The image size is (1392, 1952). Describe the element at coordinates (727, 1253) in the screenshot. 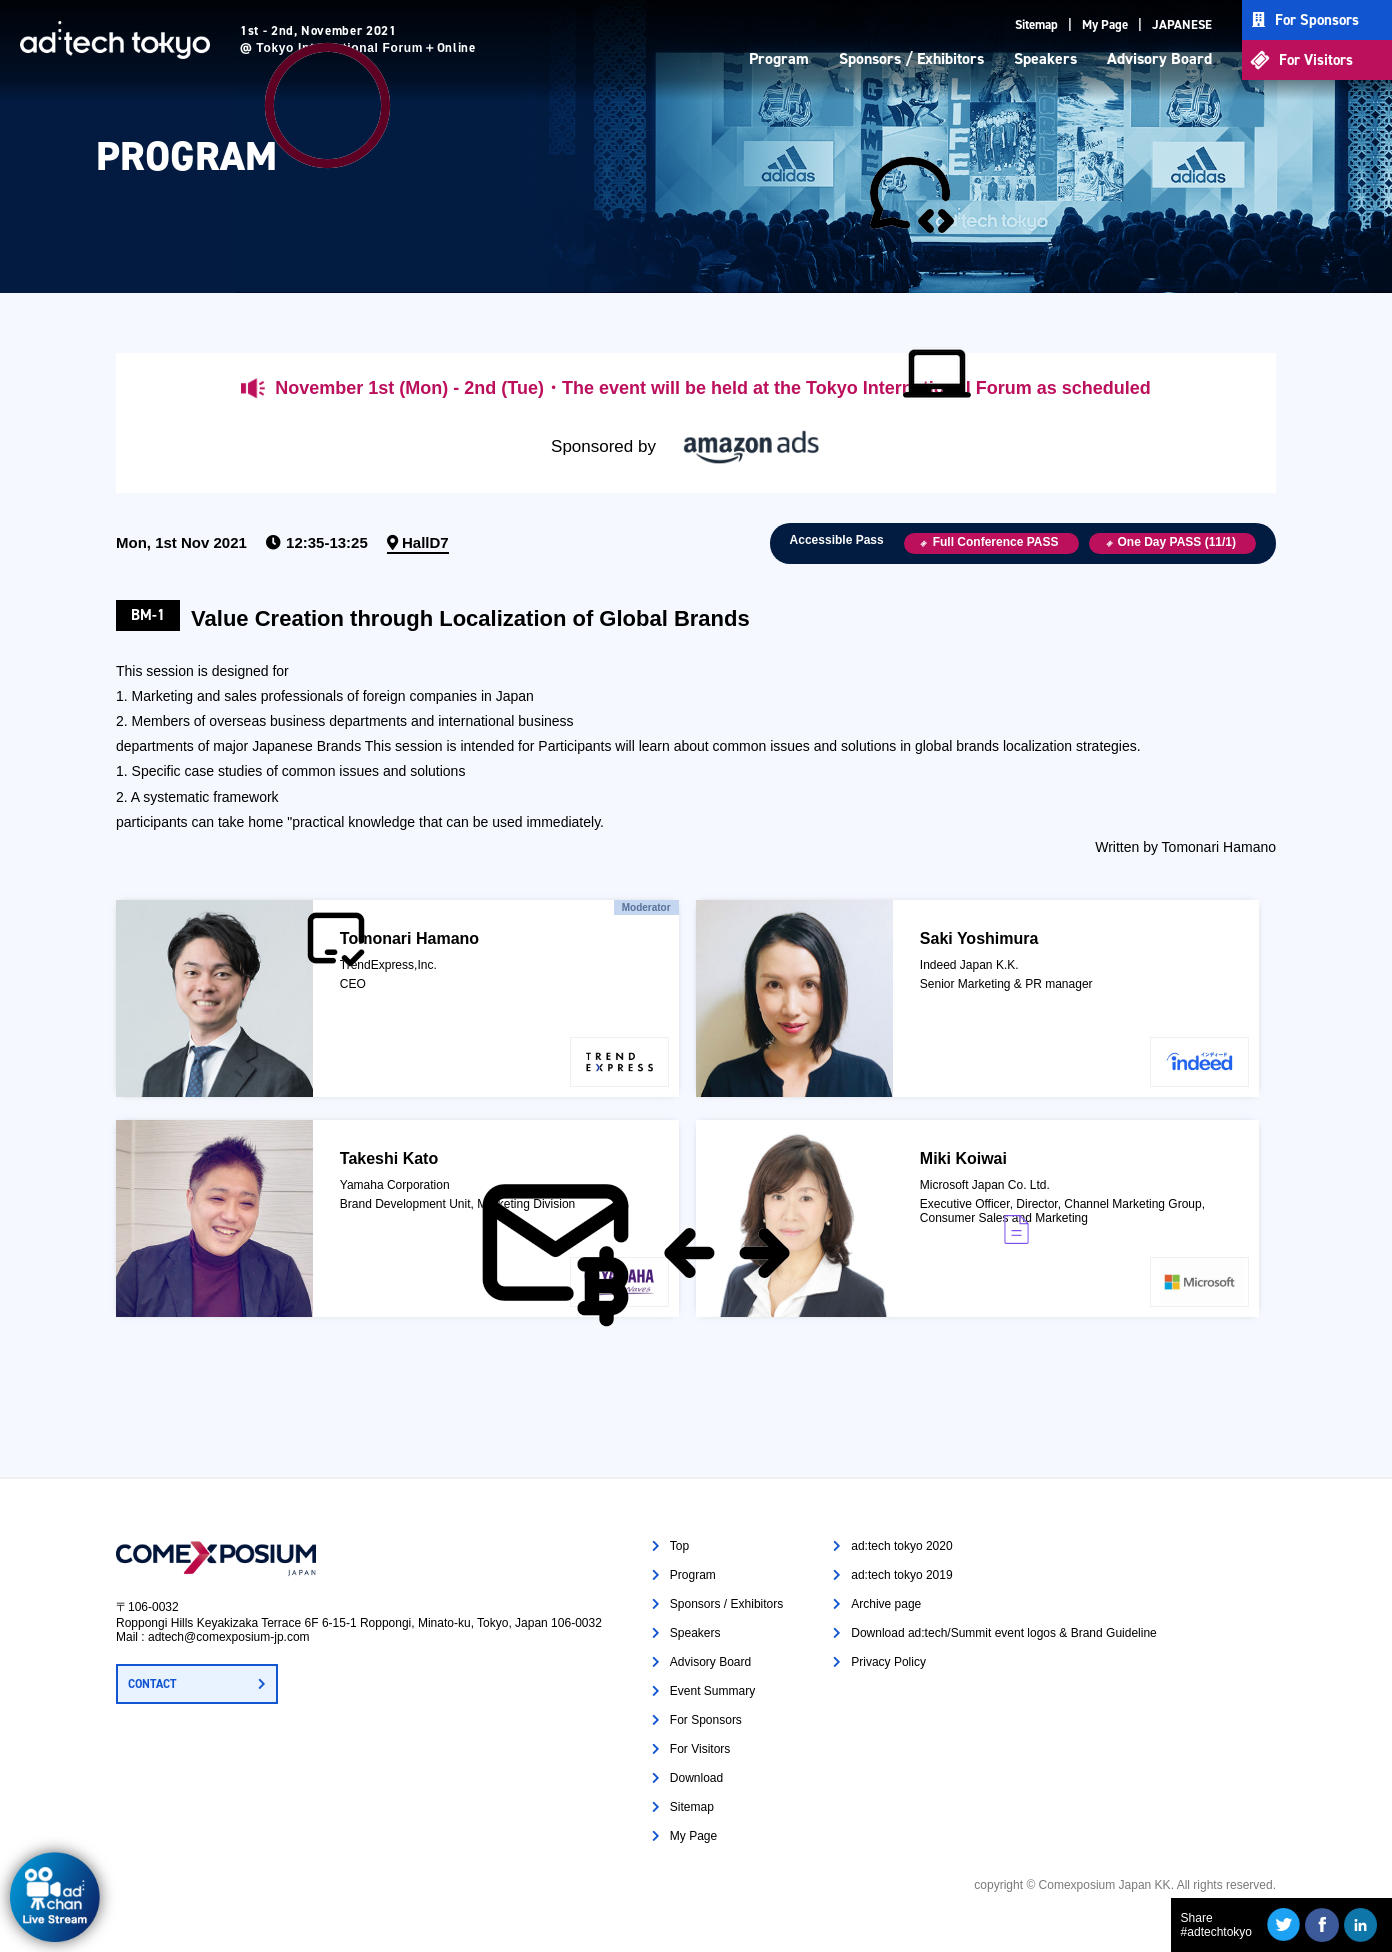

I see `adjust horizontal position or spacing` at that location.